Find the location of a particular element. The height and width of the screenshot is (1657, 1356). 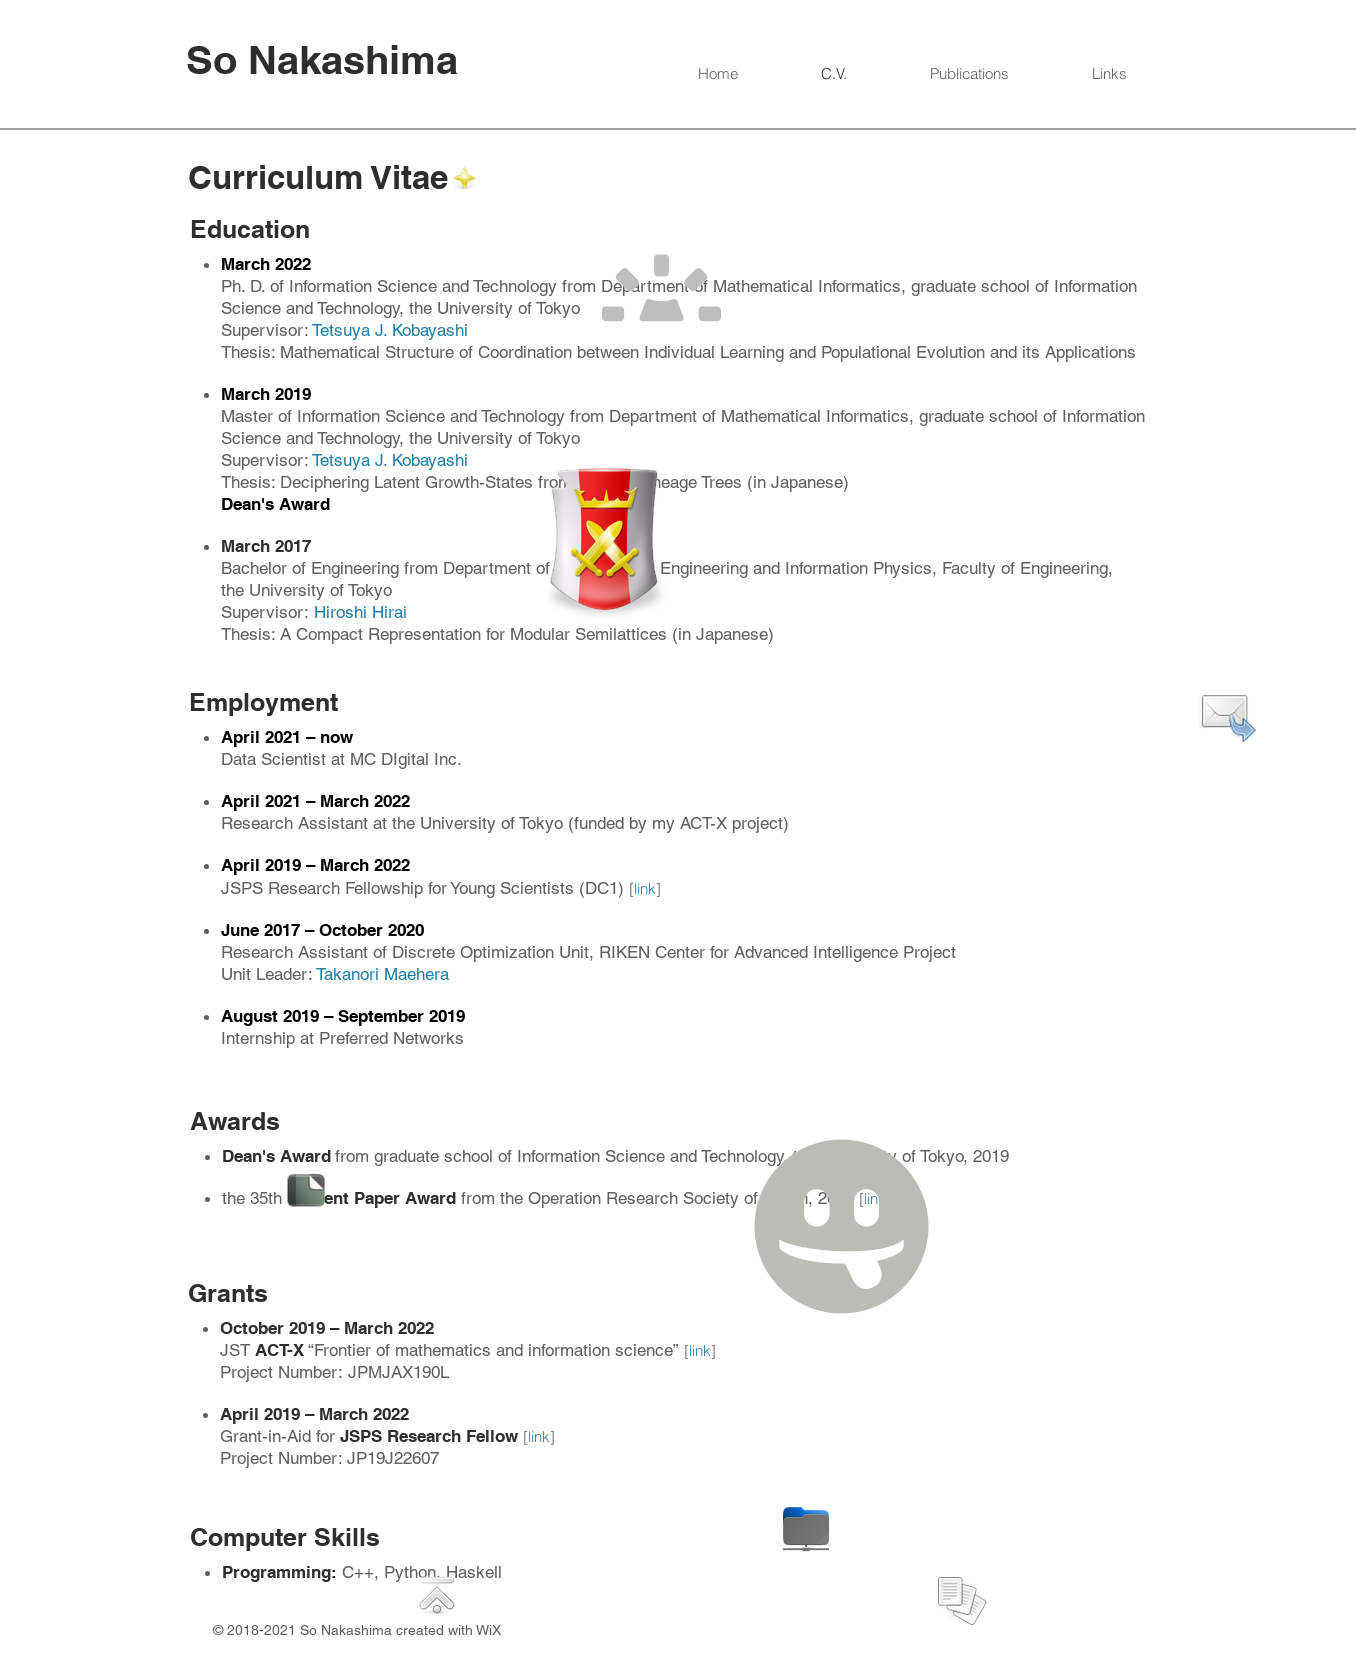

view information about this application is located at coordinates (464, 178).